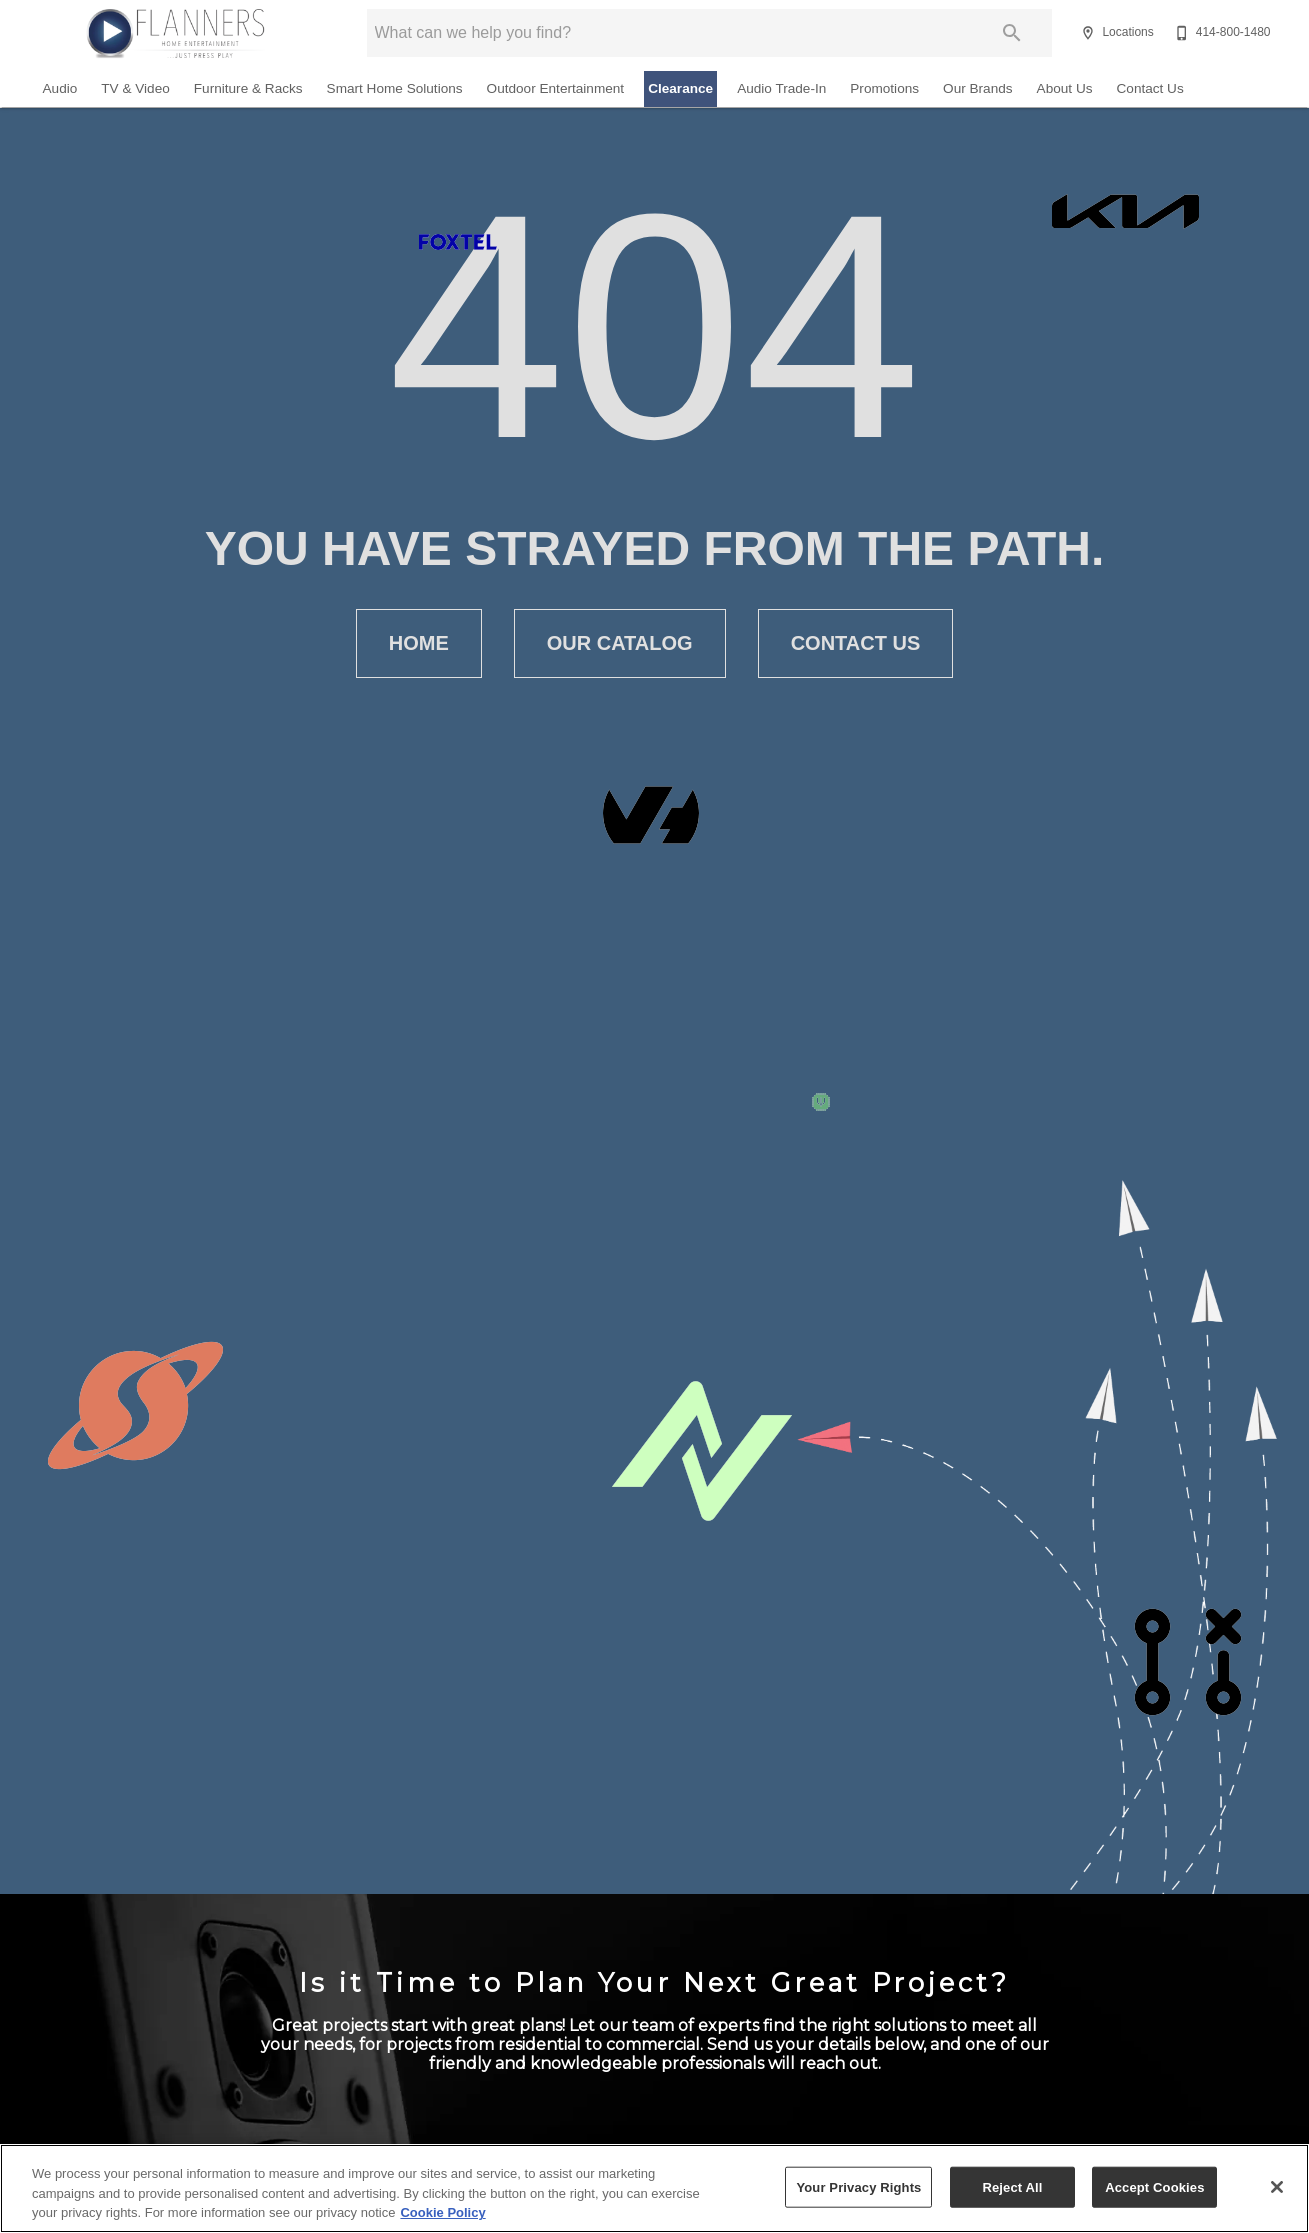 Image resolution: width=1309 pixels, height=2233 pixels. I want to click on stardock software company logo, so click(135, 1405).